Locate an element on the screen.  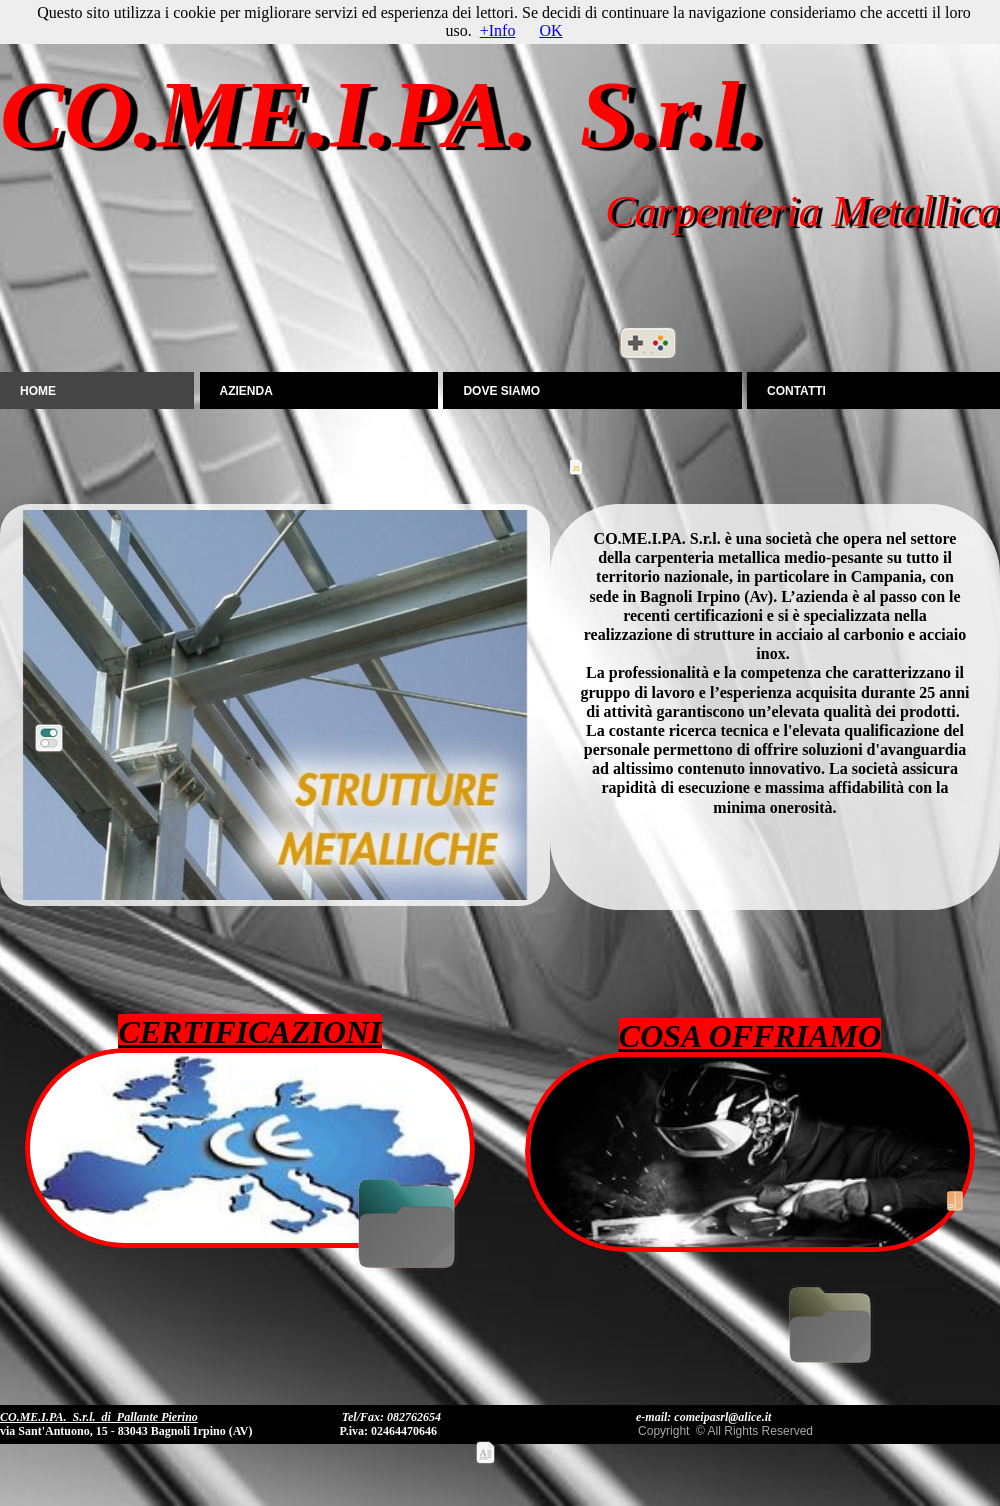
open gnome tweaks settings is located at coordinates (49, 738).